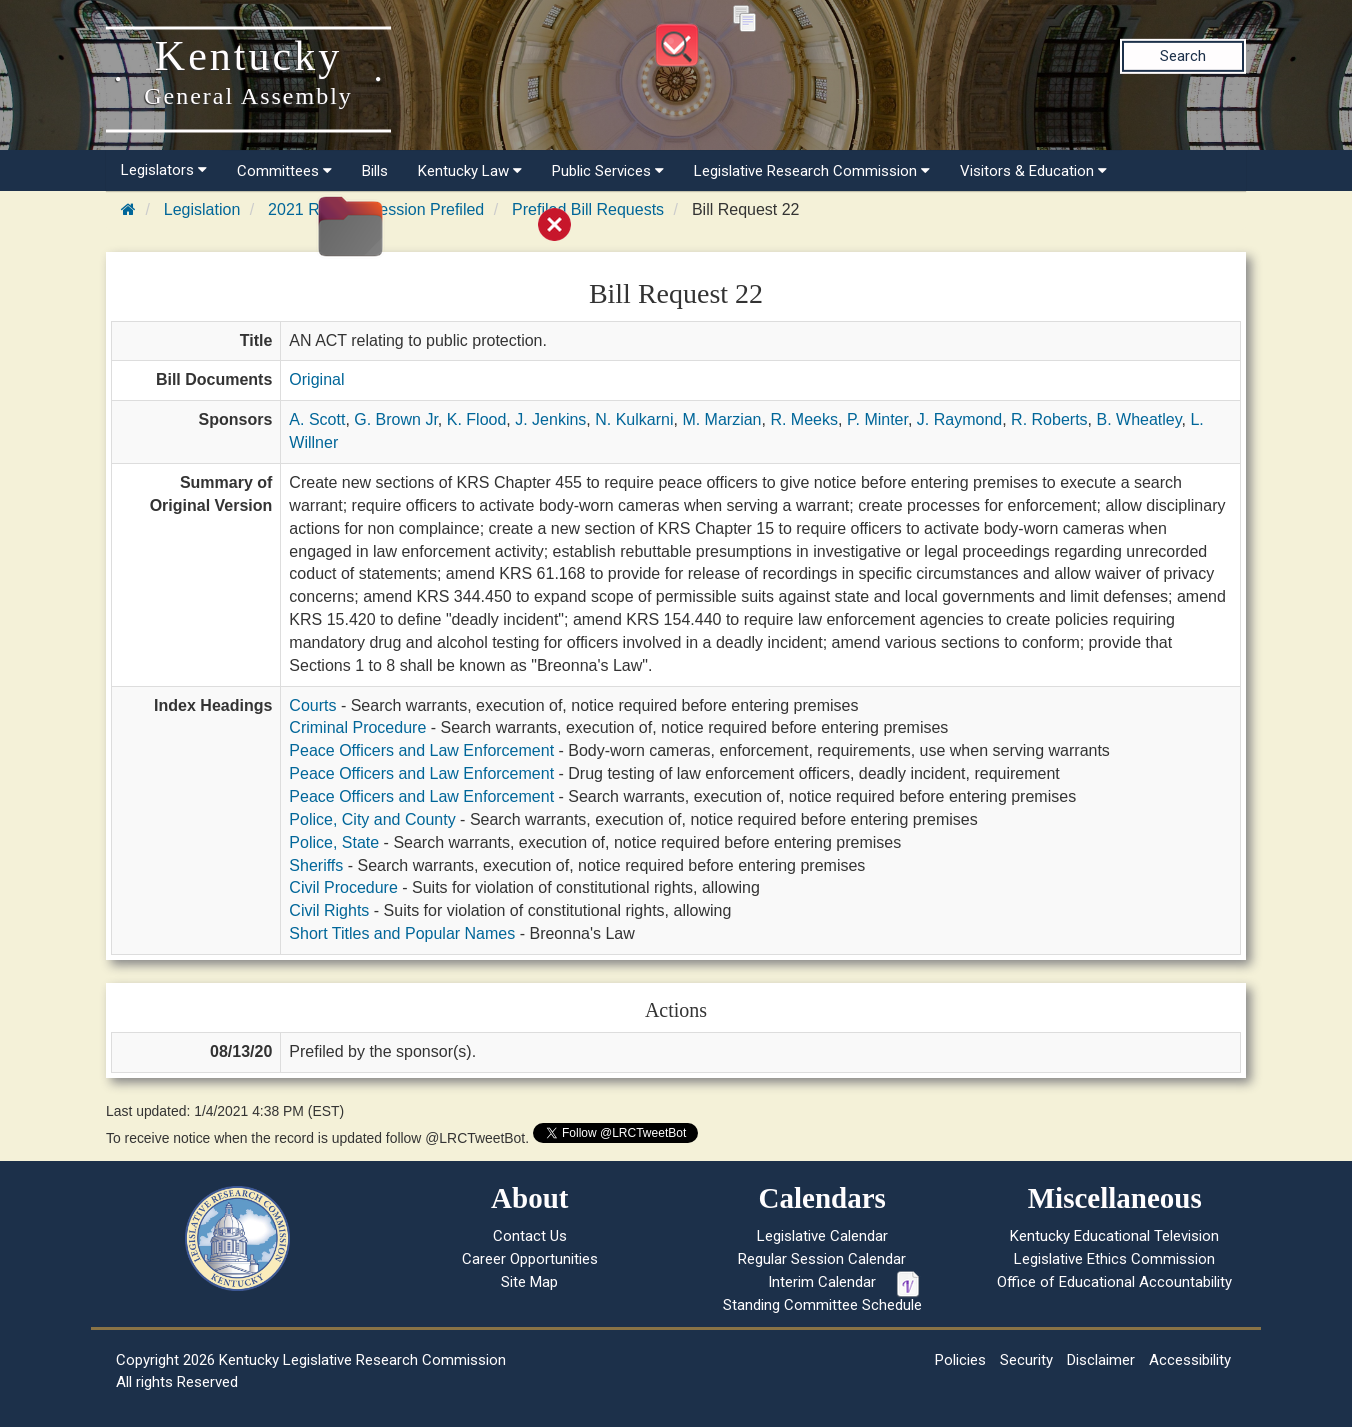 The image size is (1352, 1427). Describe the element at coordinates (908, 1284) in the screenshot. I see `indicates a Vala programming language source file` at that location.